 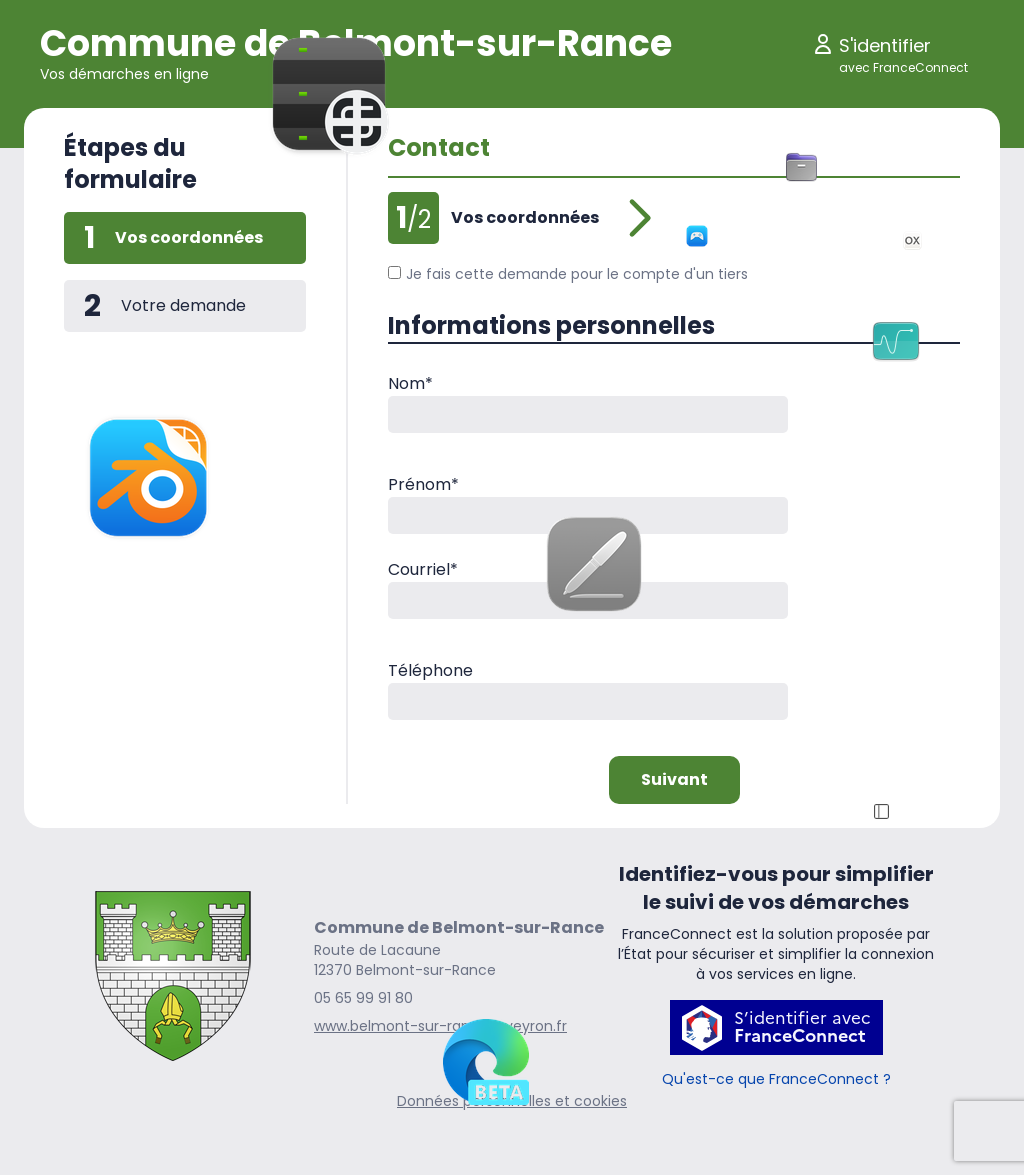 What do you see at coordinates (148, 477) in the screenshot?
I see `open Blender 3D modeling application` at bounding box center [148, 477].